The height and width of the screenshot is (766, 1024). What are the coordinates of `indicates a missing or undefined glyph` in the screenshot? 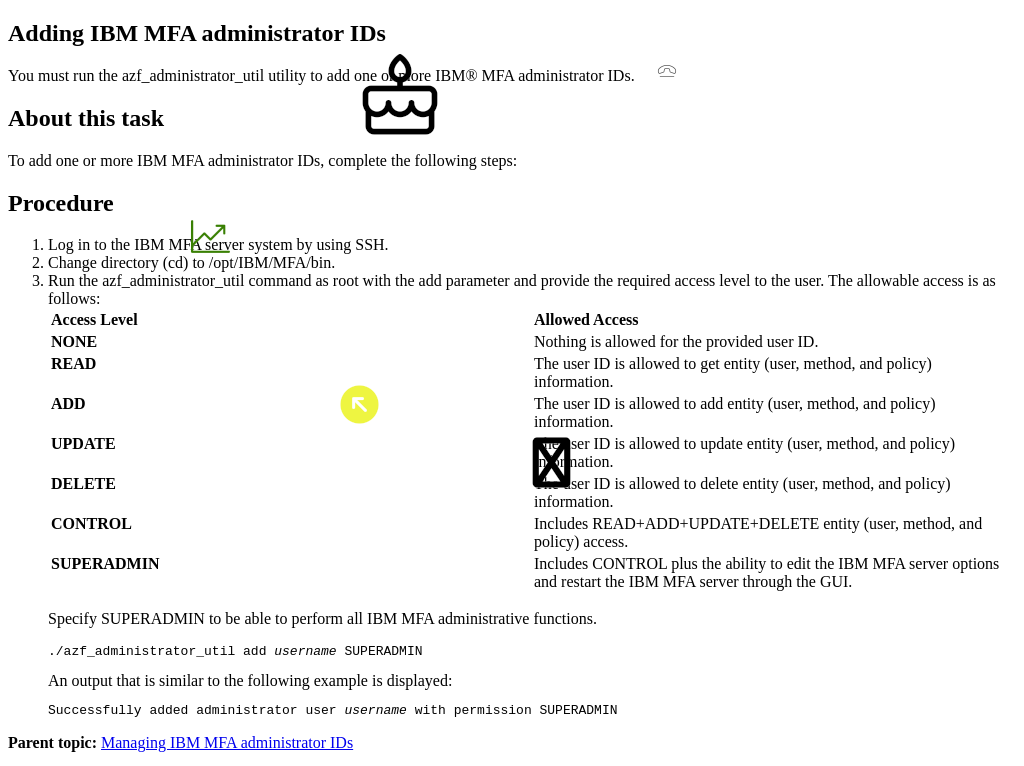 It's located at (551, 462).